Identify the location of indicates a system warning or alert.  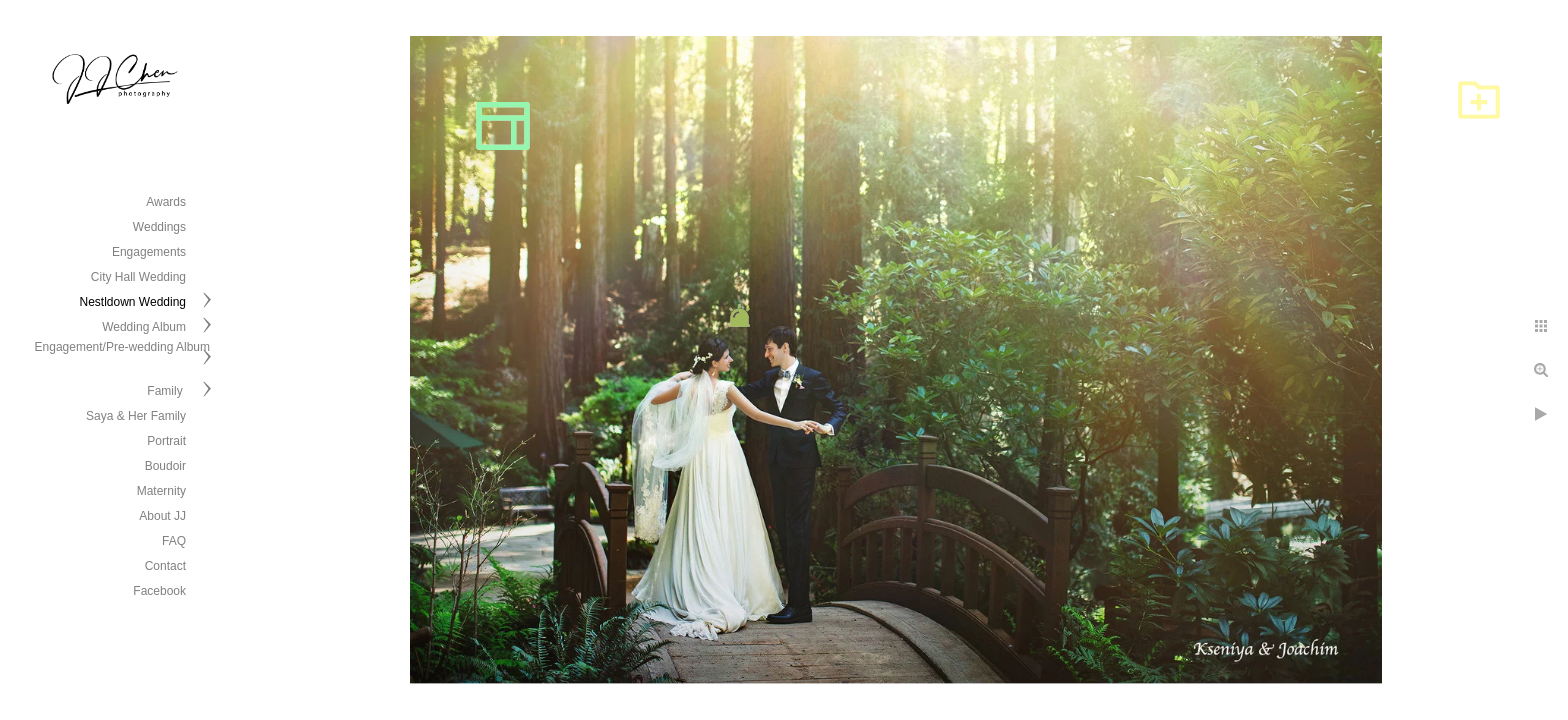
(739, 315).